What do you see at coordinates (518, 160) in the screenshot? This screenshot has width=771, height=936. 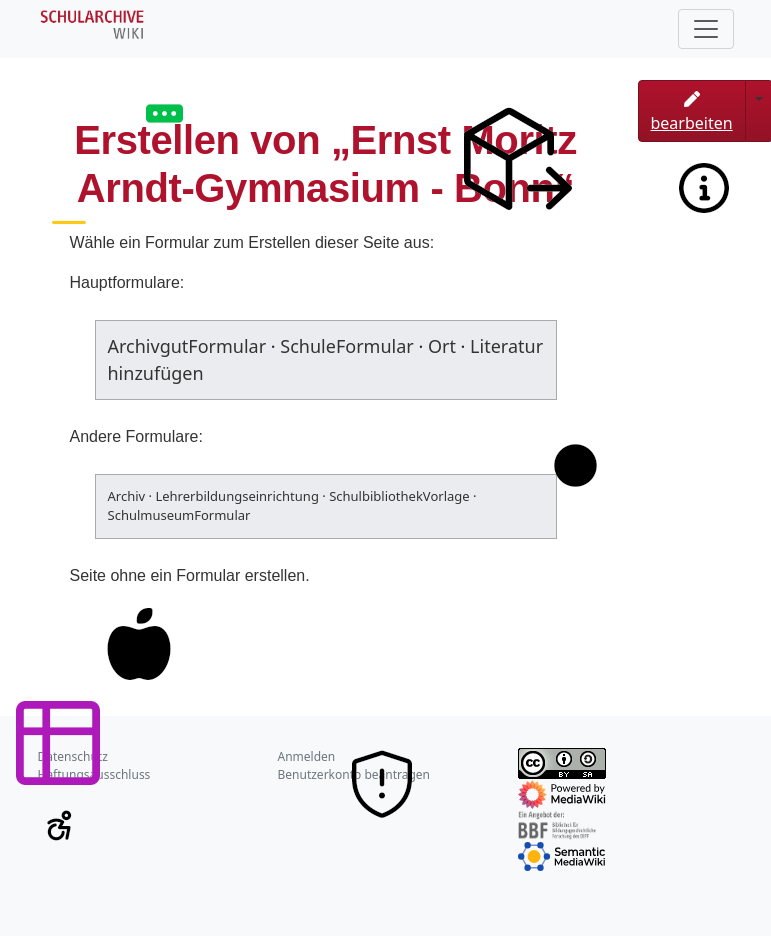 I see `view packages that depend on this project` at bounding box center [518, 160].